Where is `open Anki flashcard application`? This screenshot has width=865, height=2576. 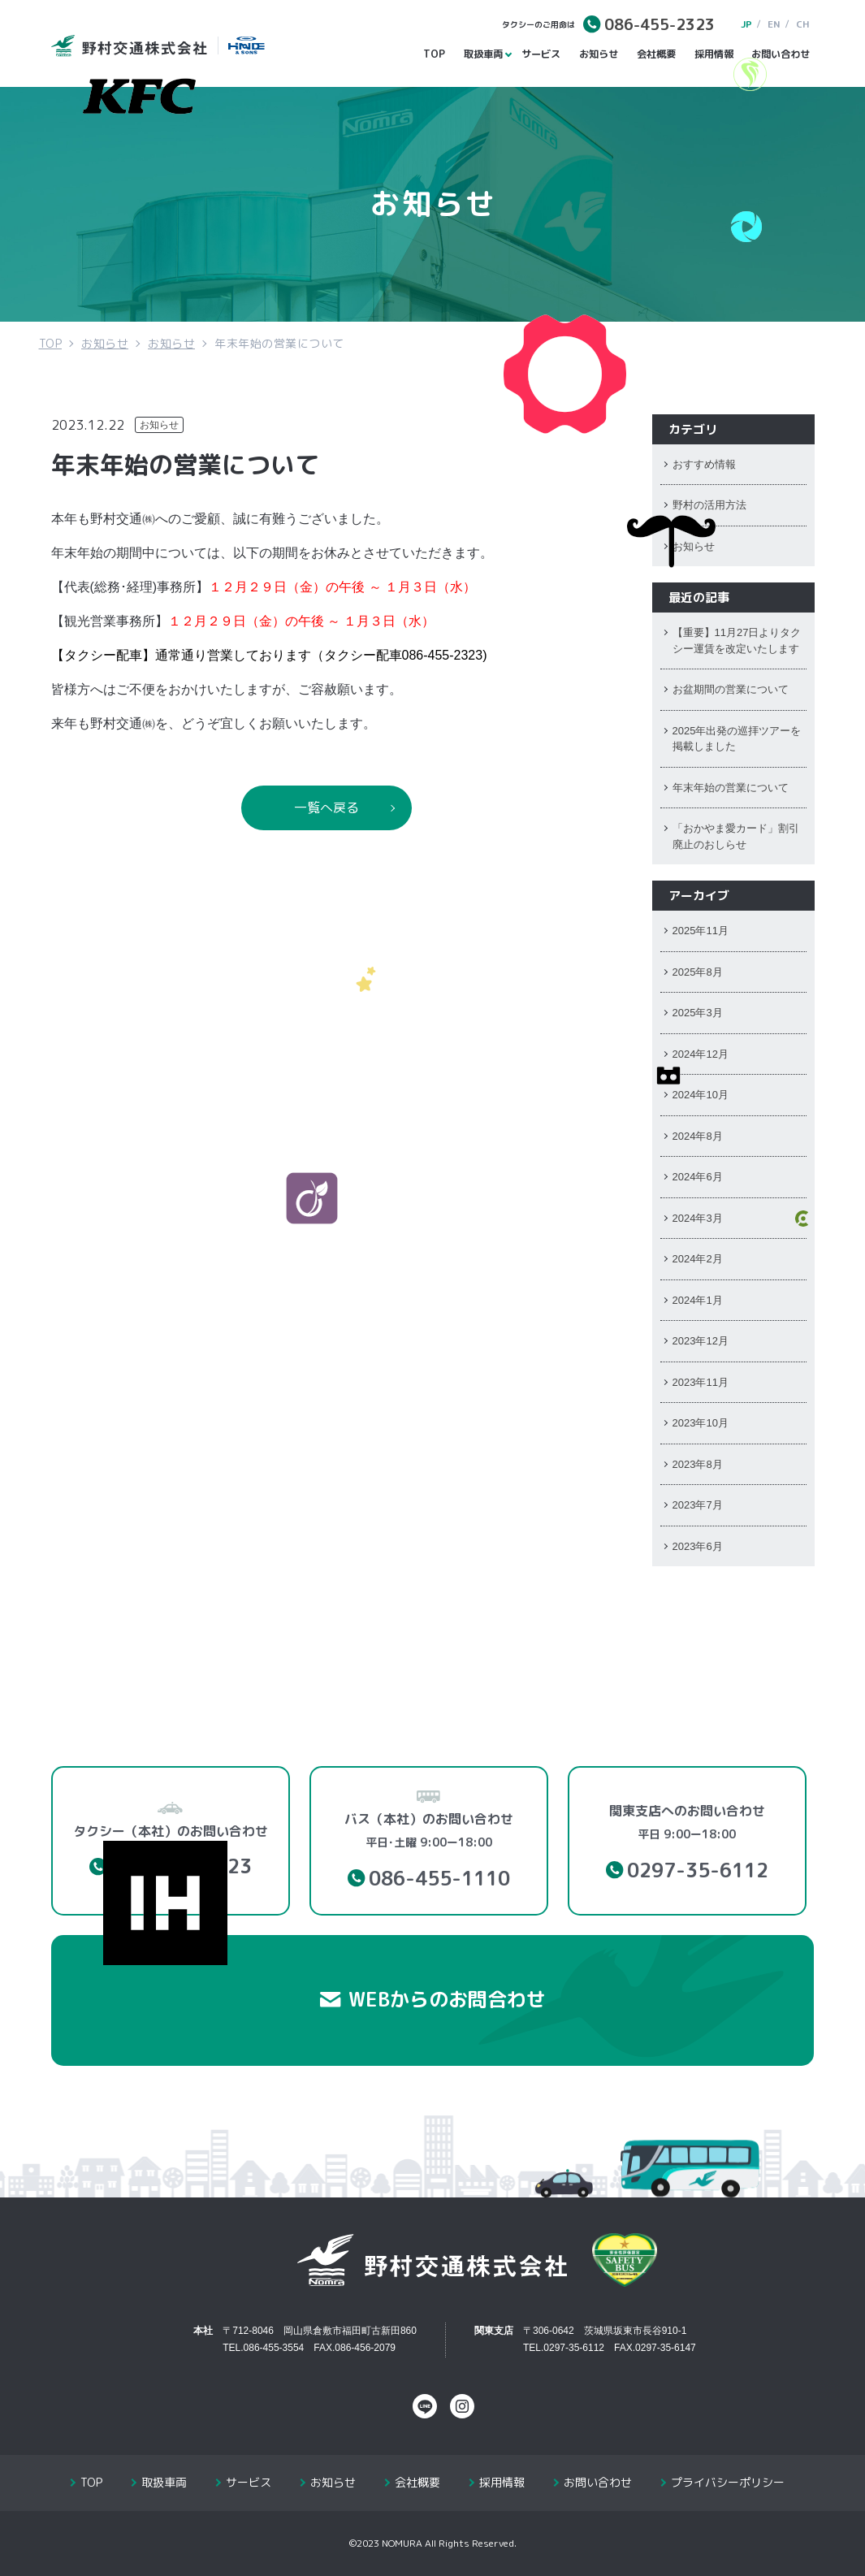
open Anki flashcard application is located at coordinates (365, 979).